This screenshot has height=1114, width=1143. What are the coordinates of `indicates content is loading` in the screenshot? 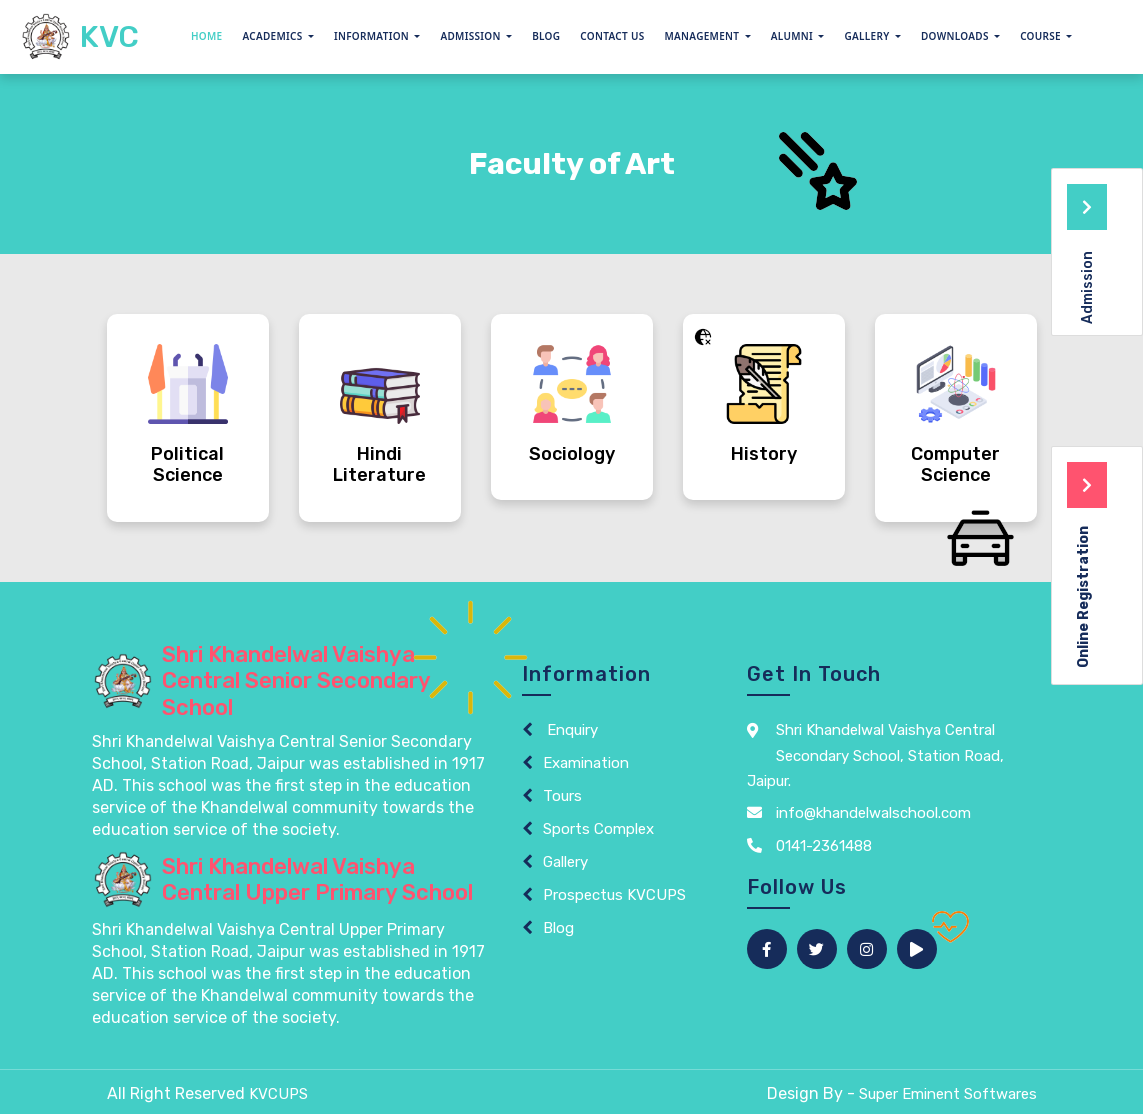 It's located at (470, 657).